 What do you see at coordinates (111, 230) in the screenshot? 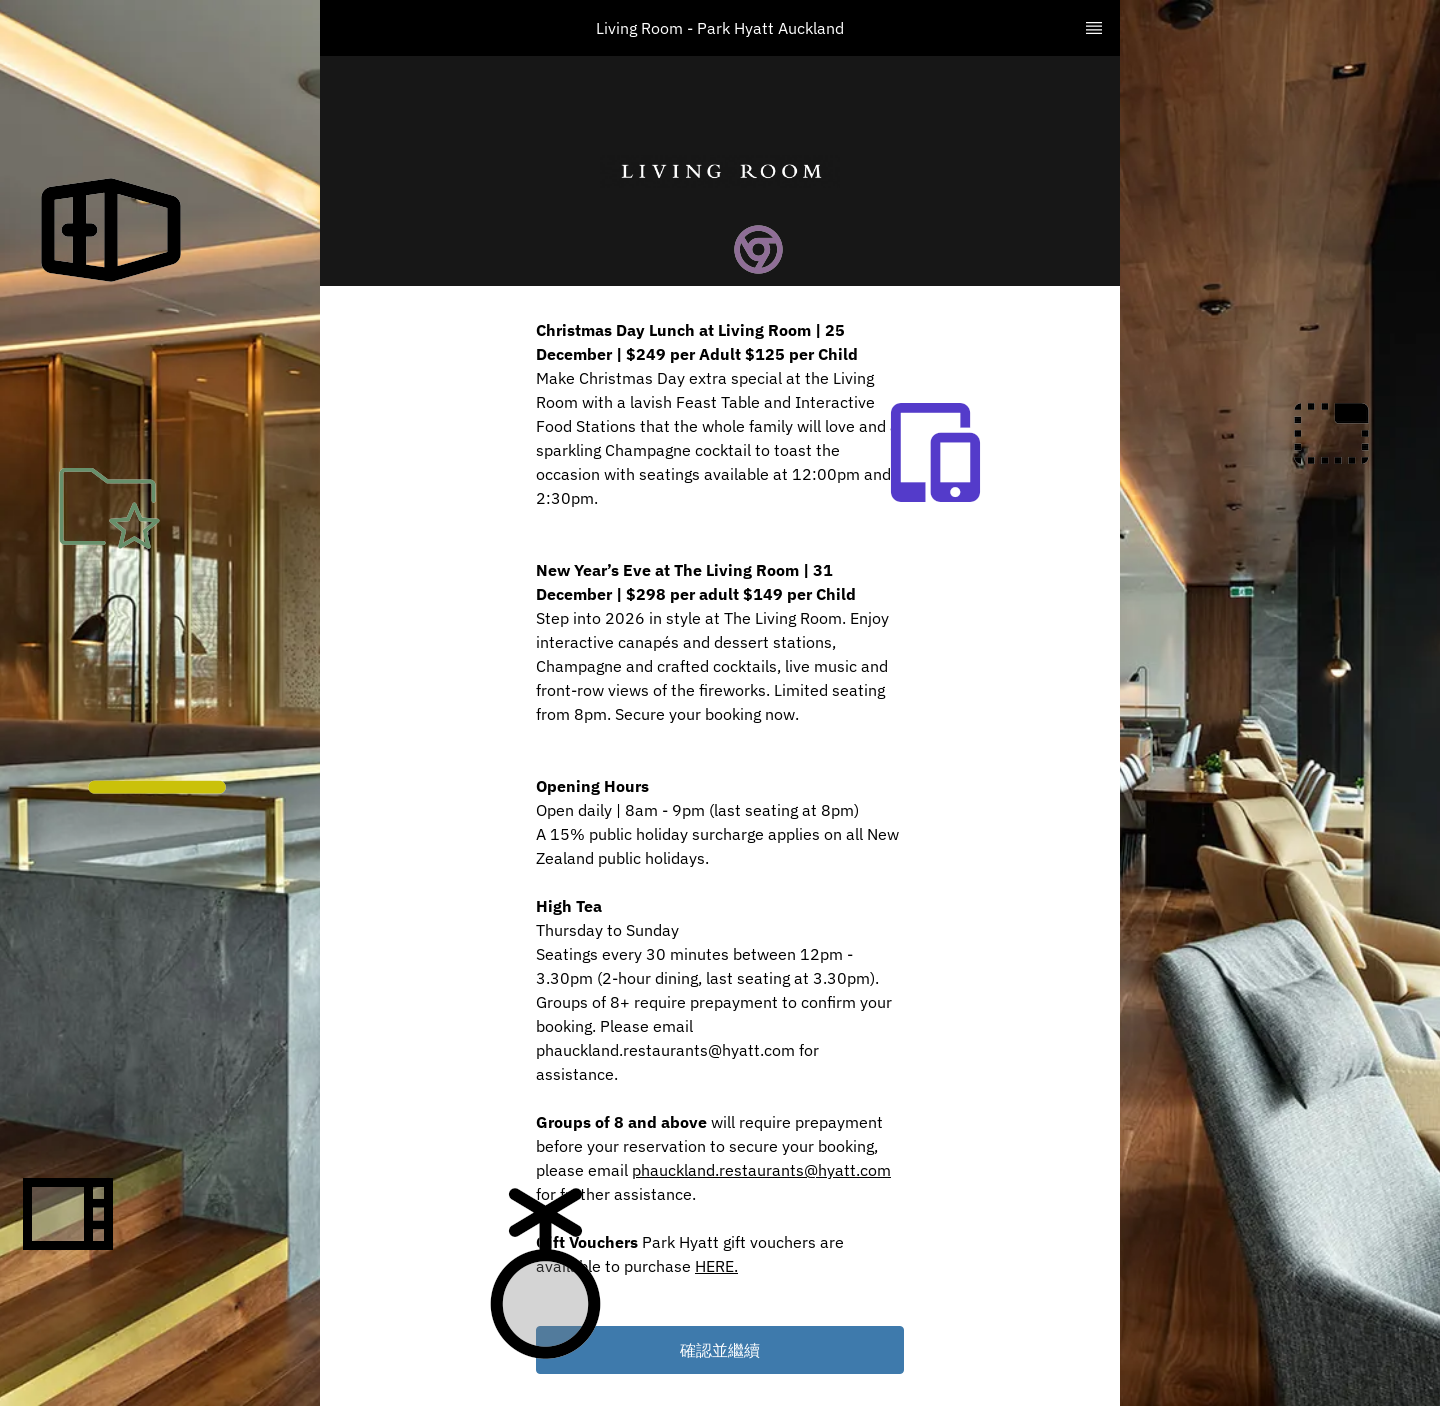
I see `view shipping or freight details` at bounding box center [111, 230].